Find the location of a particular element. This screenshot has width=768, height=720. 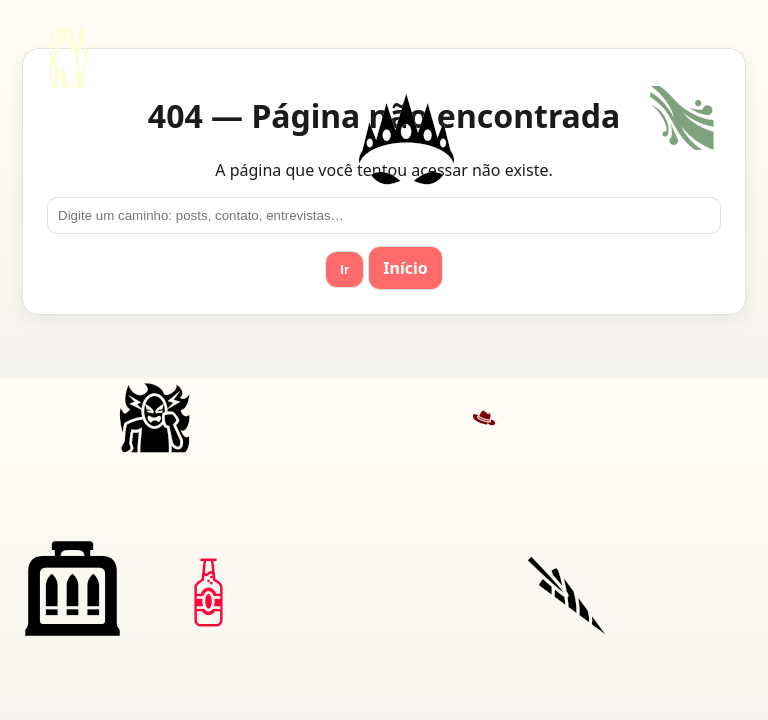

select a detective or spy character is located at coordinates (484, 418).